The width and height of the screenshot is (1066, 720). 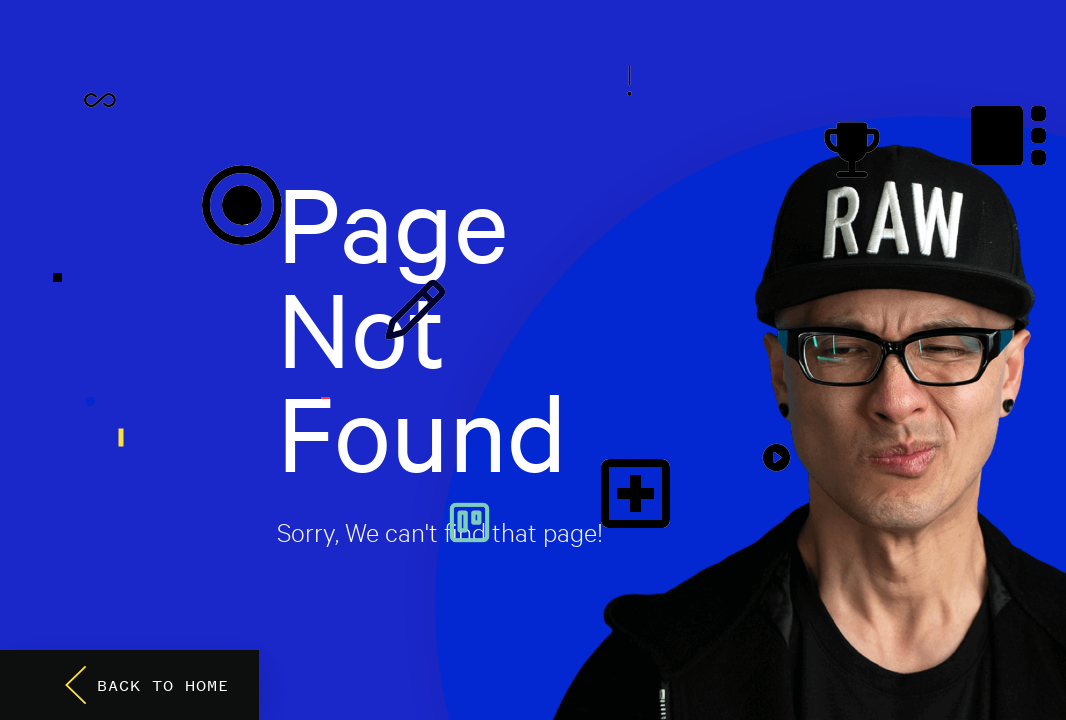 I want to click on open Trello app, so click(x=469, y=522).